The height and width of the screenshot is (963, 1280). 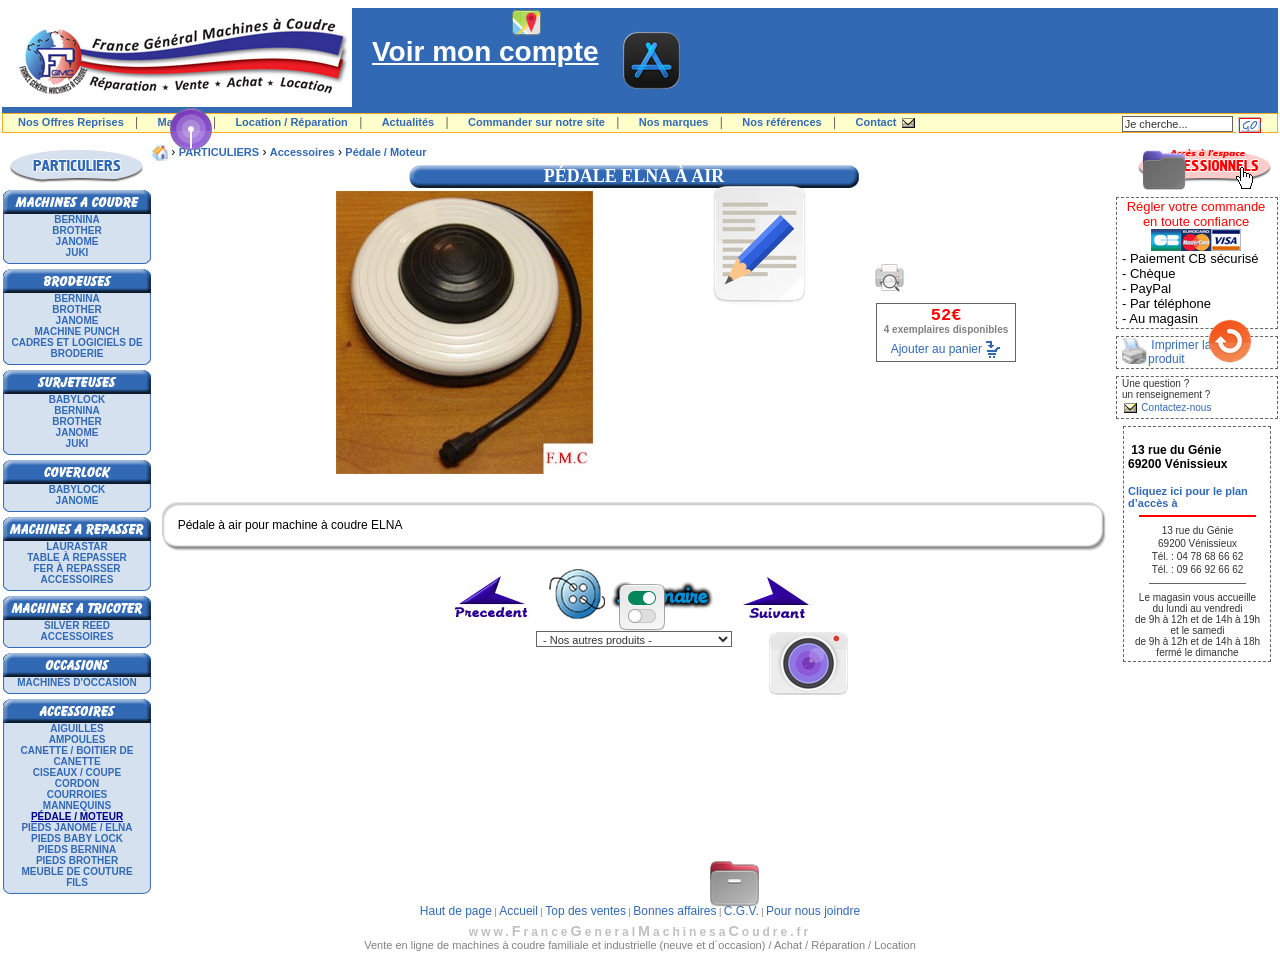 I want to click on open system tweaks or settings customization, so click(x=642, y=607).